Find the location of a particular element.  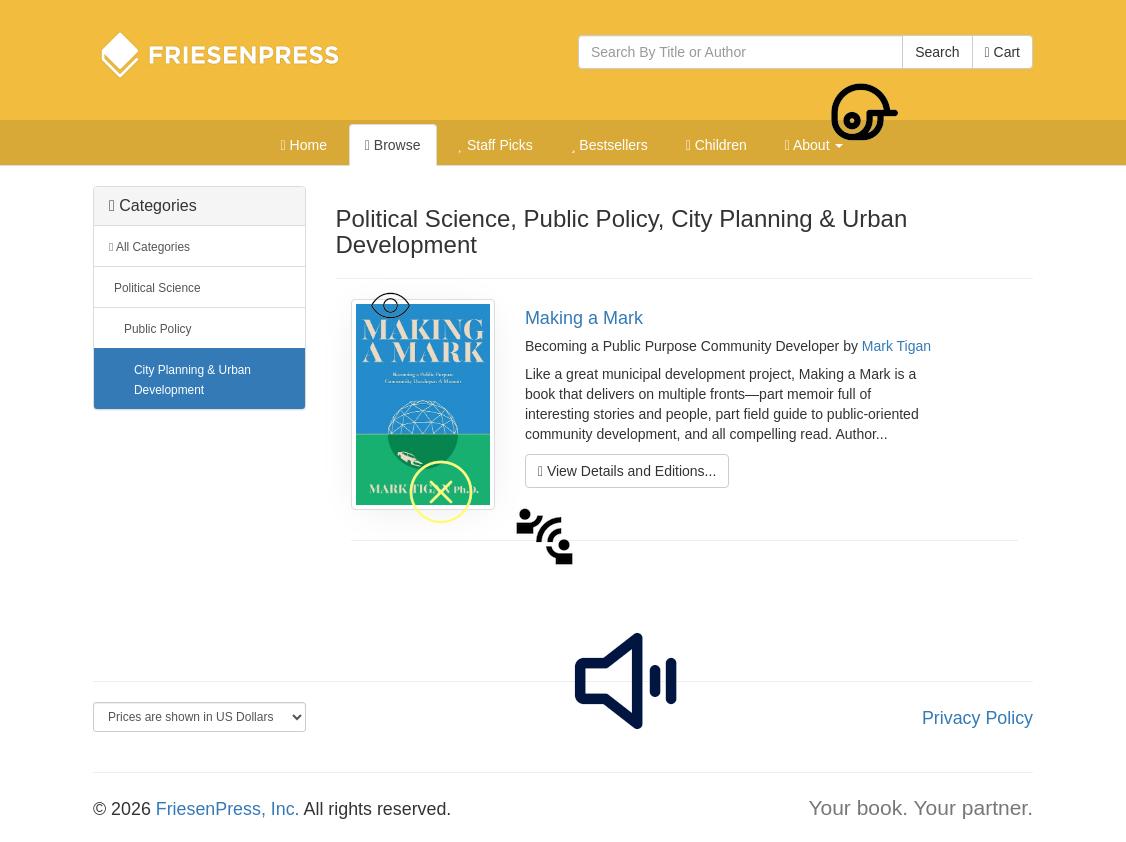

access baseball or sports-related content is located at coordinates (863, 113).